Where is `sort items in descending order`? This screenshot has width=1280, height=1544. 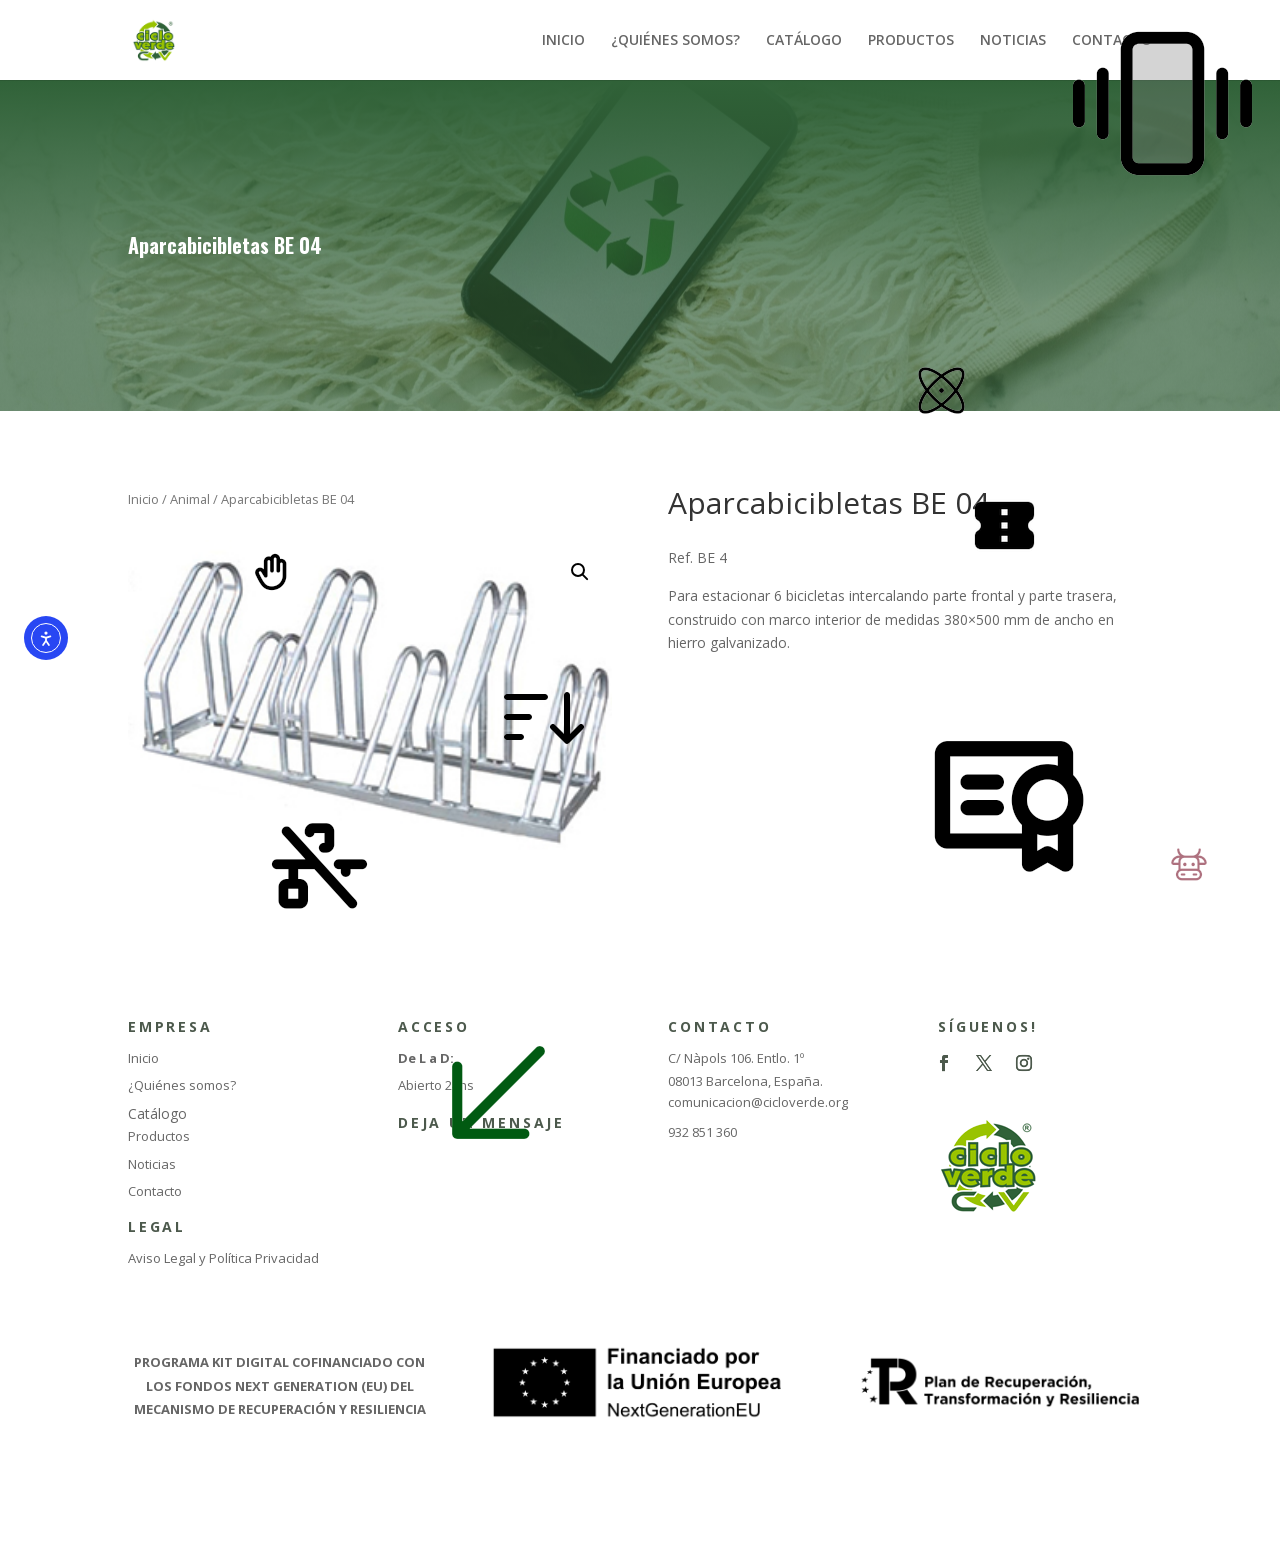
sort items in descending order is located at coordinates (544, 716).